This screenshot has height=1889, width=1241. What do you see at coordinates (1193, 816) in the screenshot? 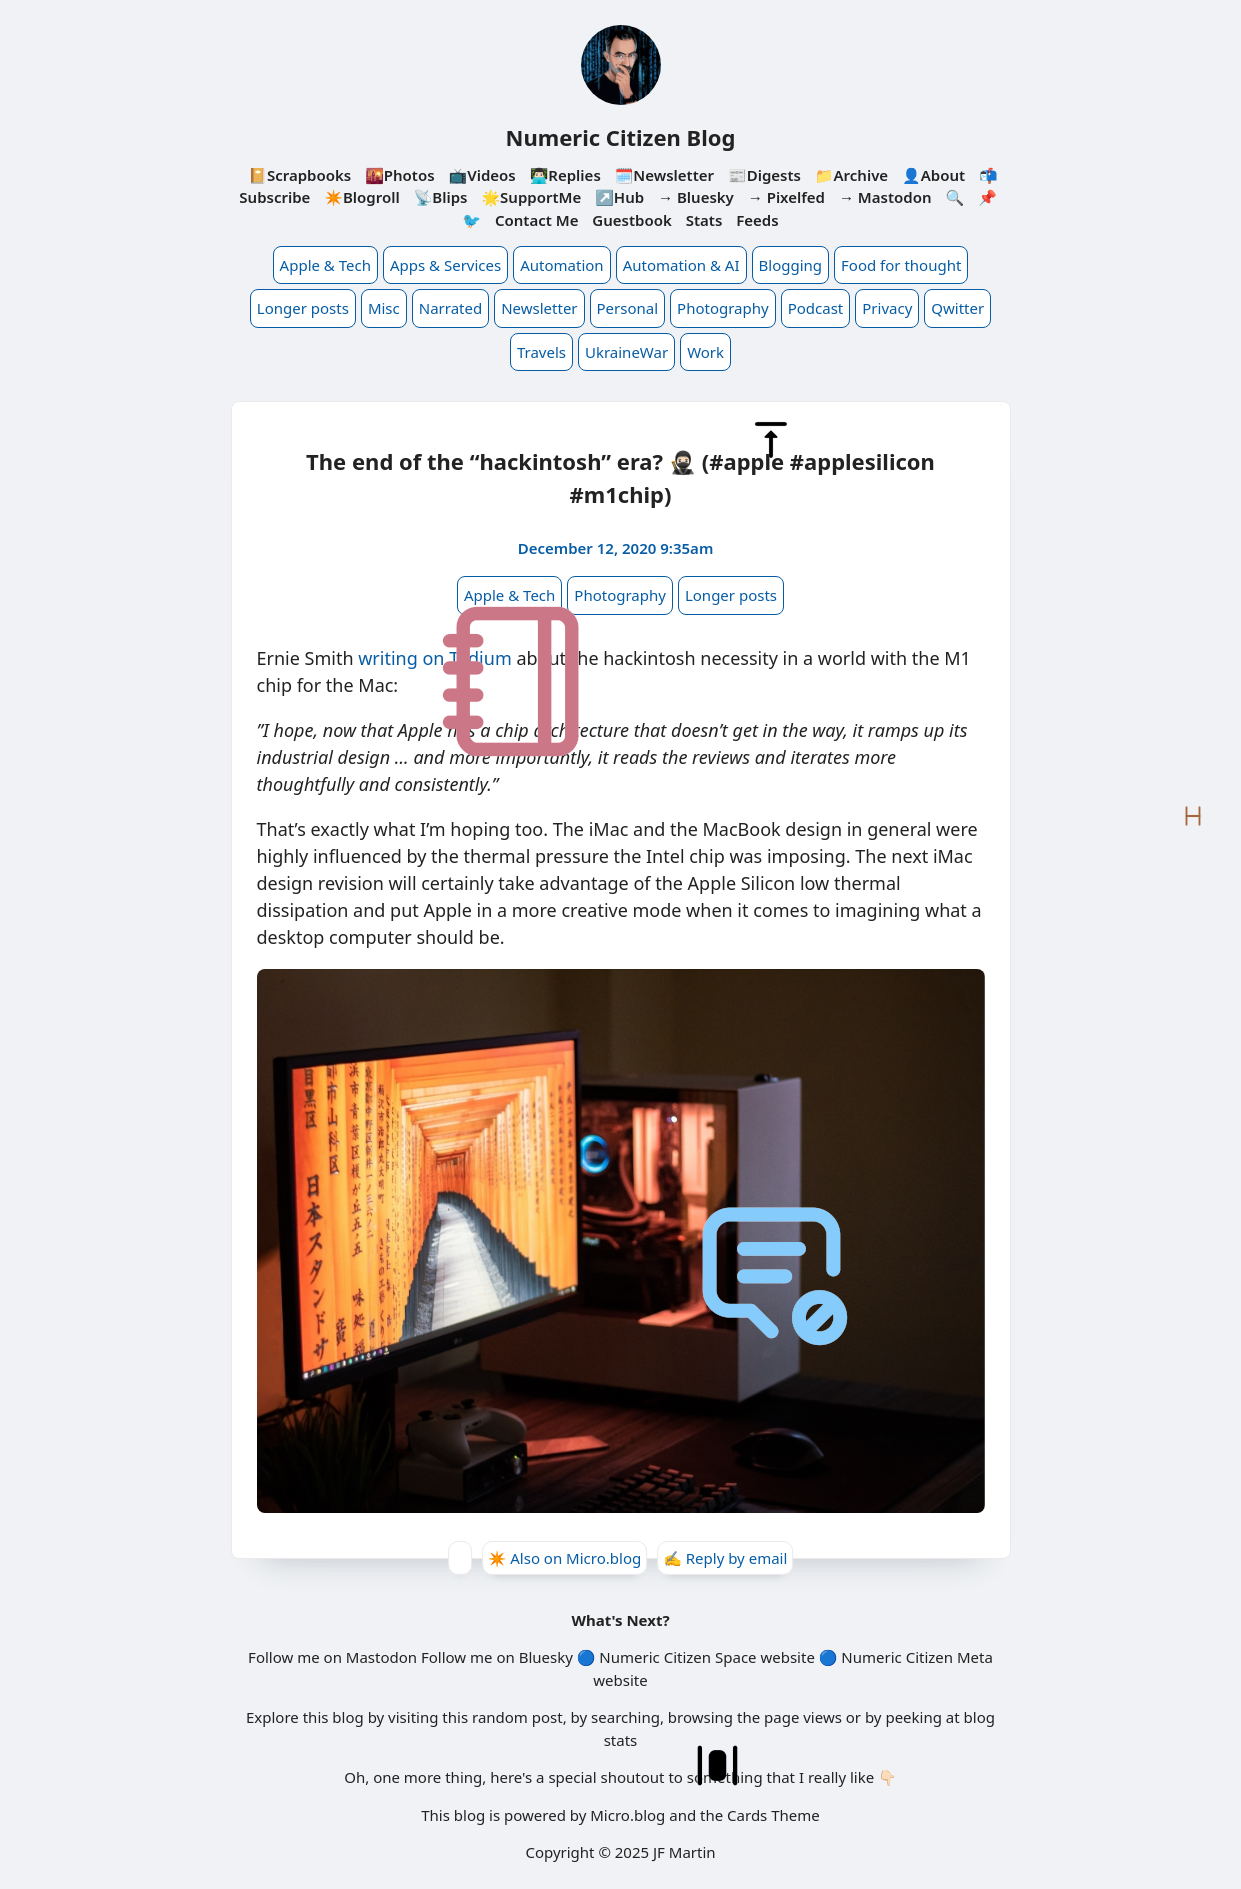
I see `insert a heading in a text document` at bounding box center [1193, 816].